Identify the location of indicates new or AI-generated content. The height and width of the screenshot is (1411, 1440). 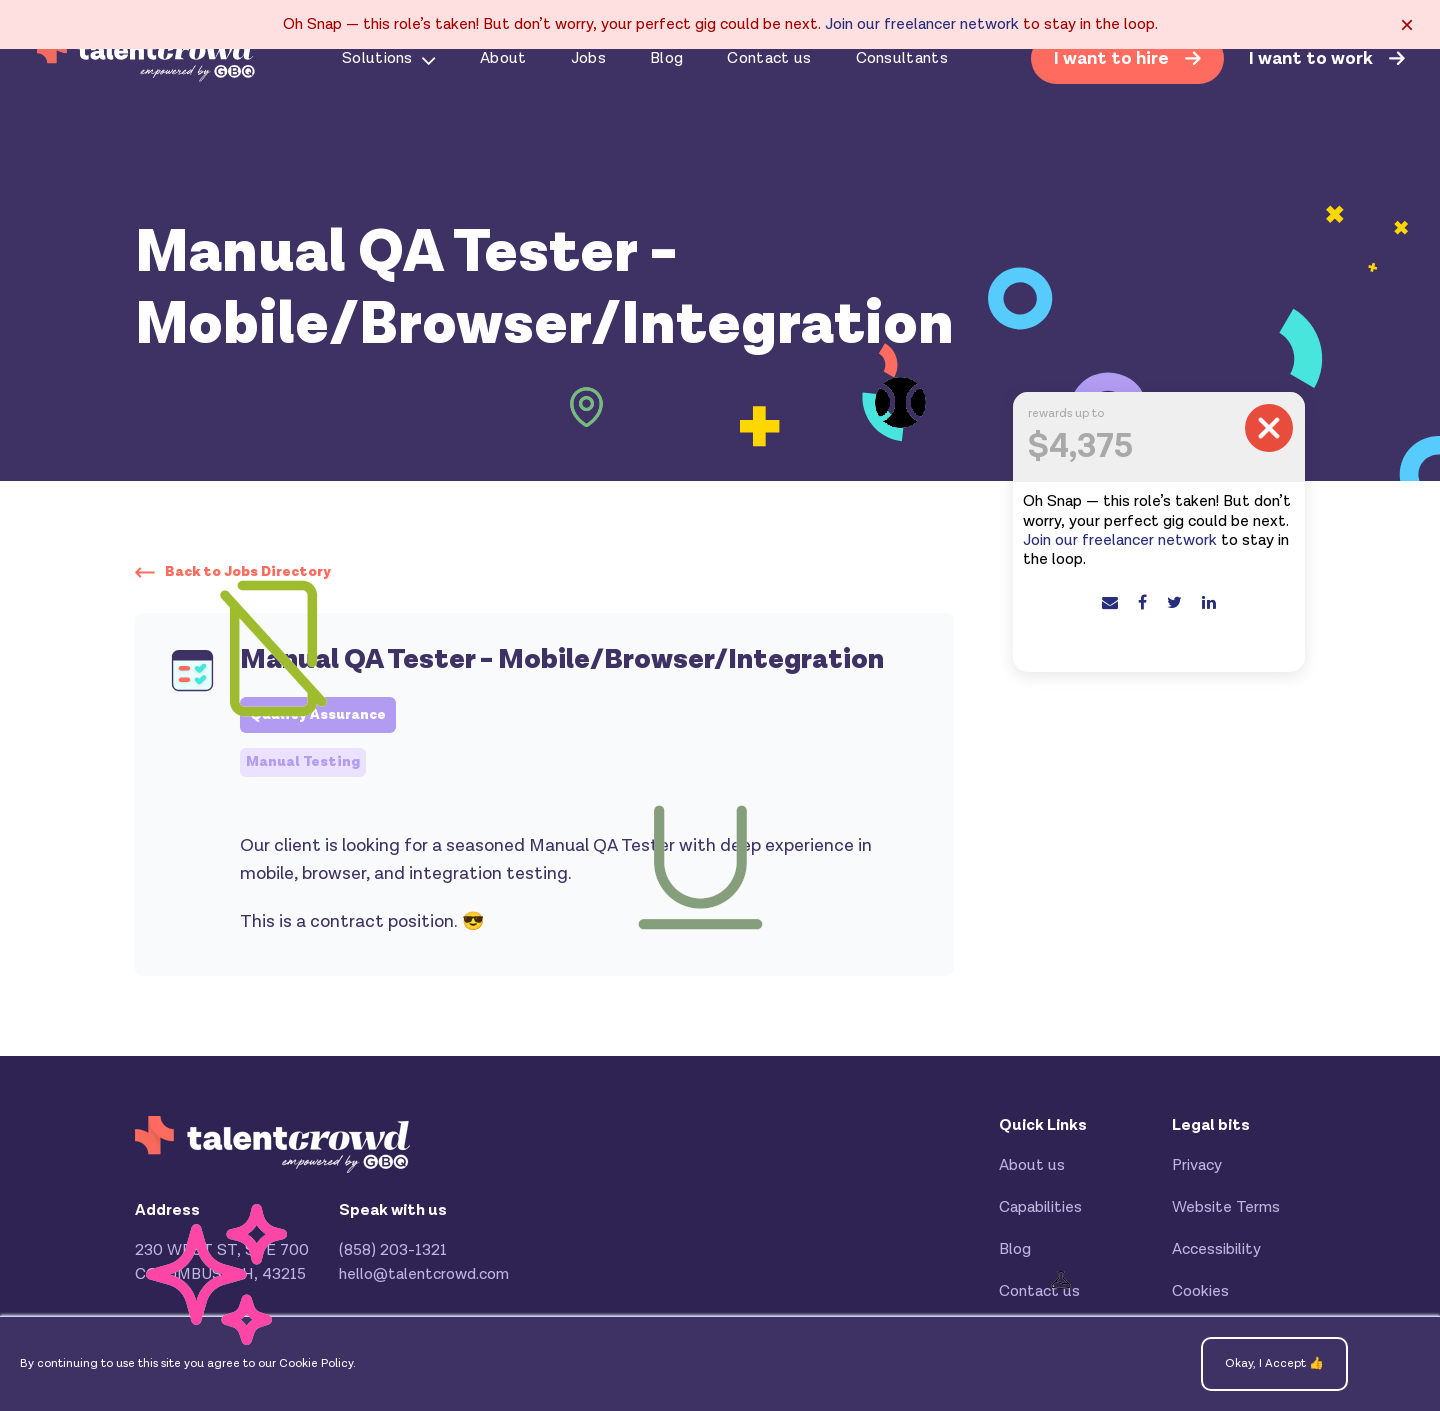
(216, 1274).